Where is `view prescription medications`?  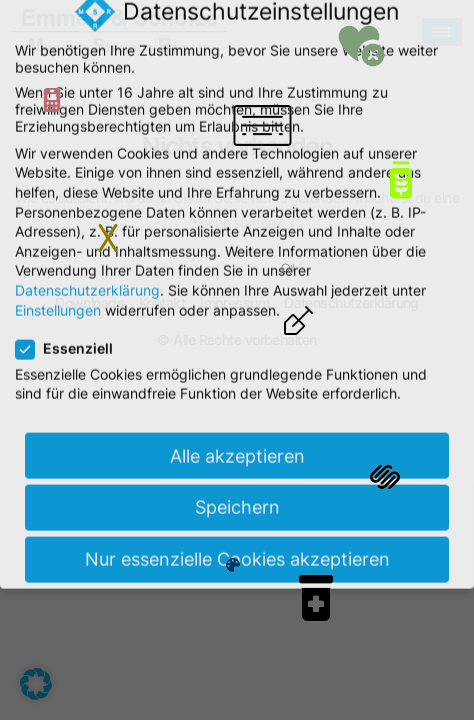
view prescription medications is located at coordinates (316, 598).